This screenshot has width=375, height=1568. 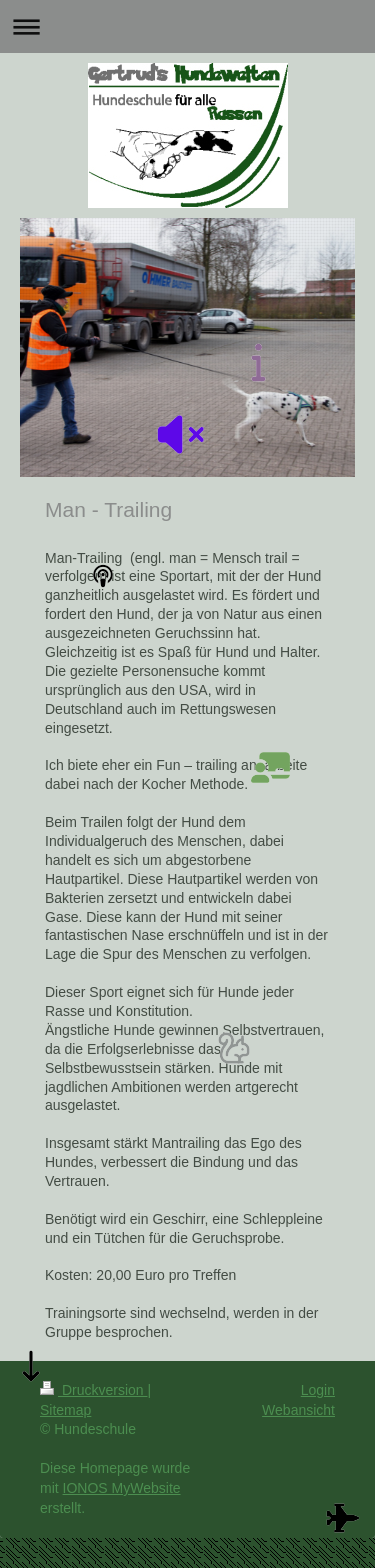 I want to click on access teaching or presentation tools, so click(x=271, y=766).